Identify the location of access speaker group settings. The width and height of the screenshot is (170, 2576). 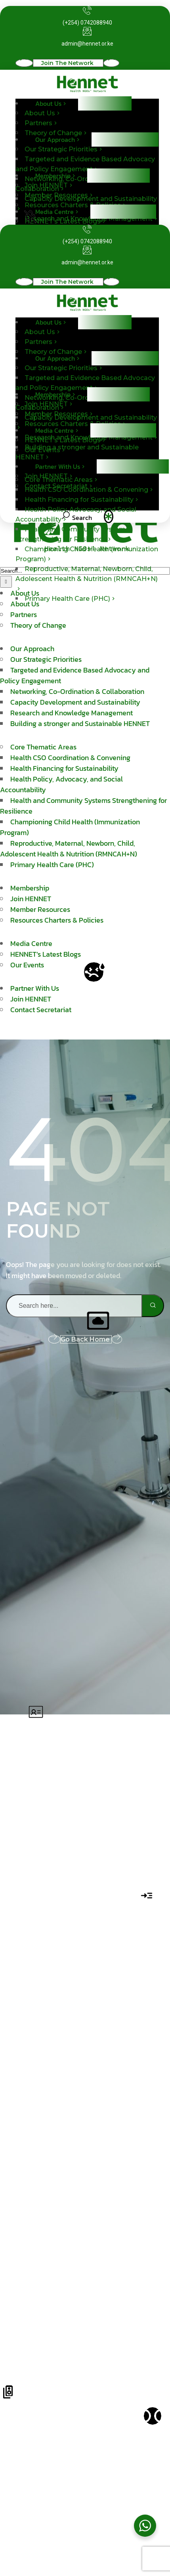
(8, 2392).